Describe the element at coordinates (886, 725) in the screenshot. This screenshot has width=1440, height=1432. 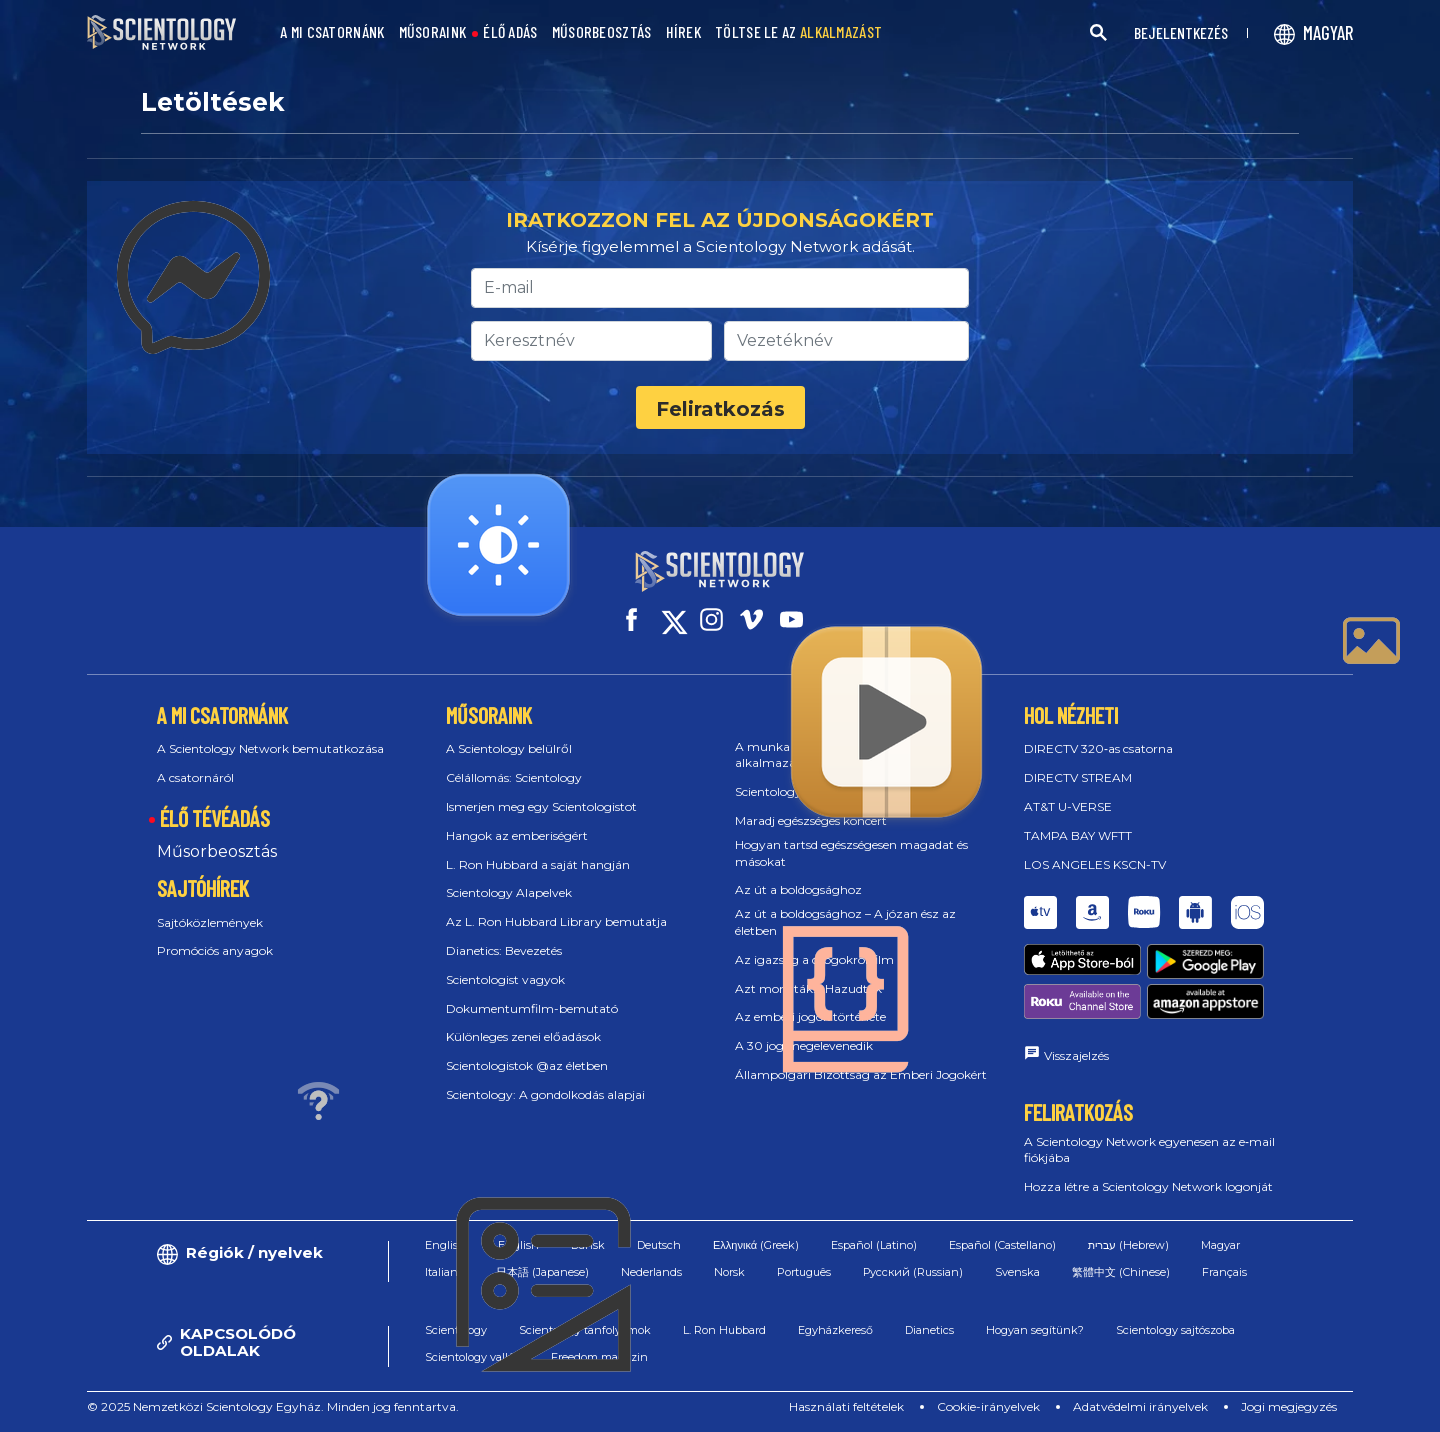
I see `system codec or media component file` at that location.